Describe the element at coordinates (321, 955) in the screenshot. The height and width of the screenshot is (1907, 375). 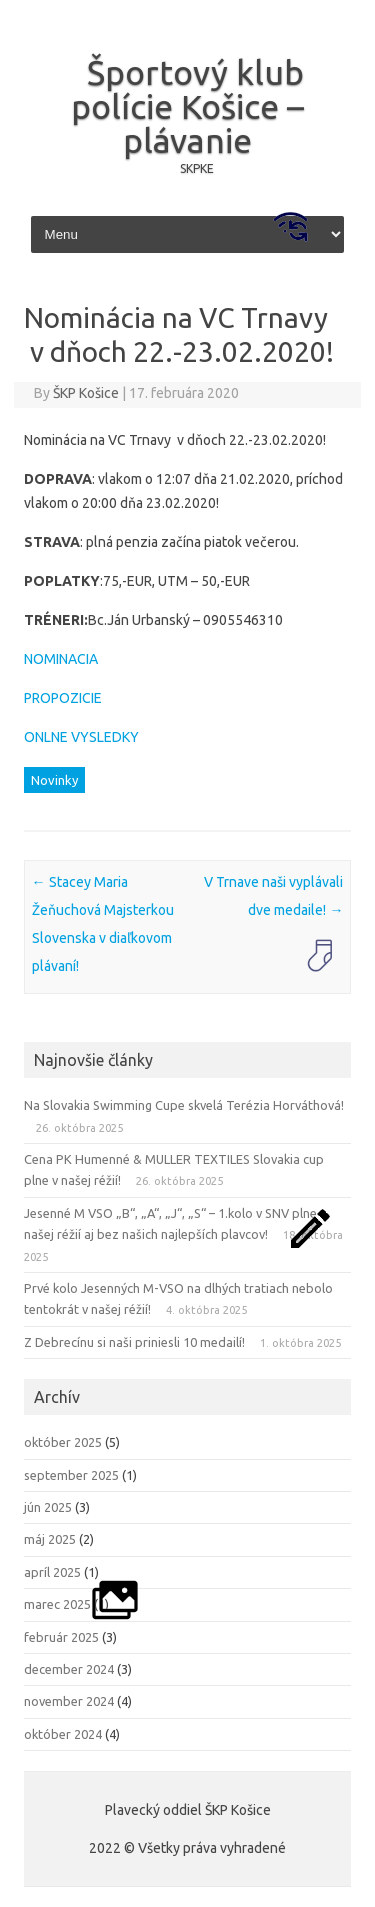
I see `browse clothing or apparel items` at that location.